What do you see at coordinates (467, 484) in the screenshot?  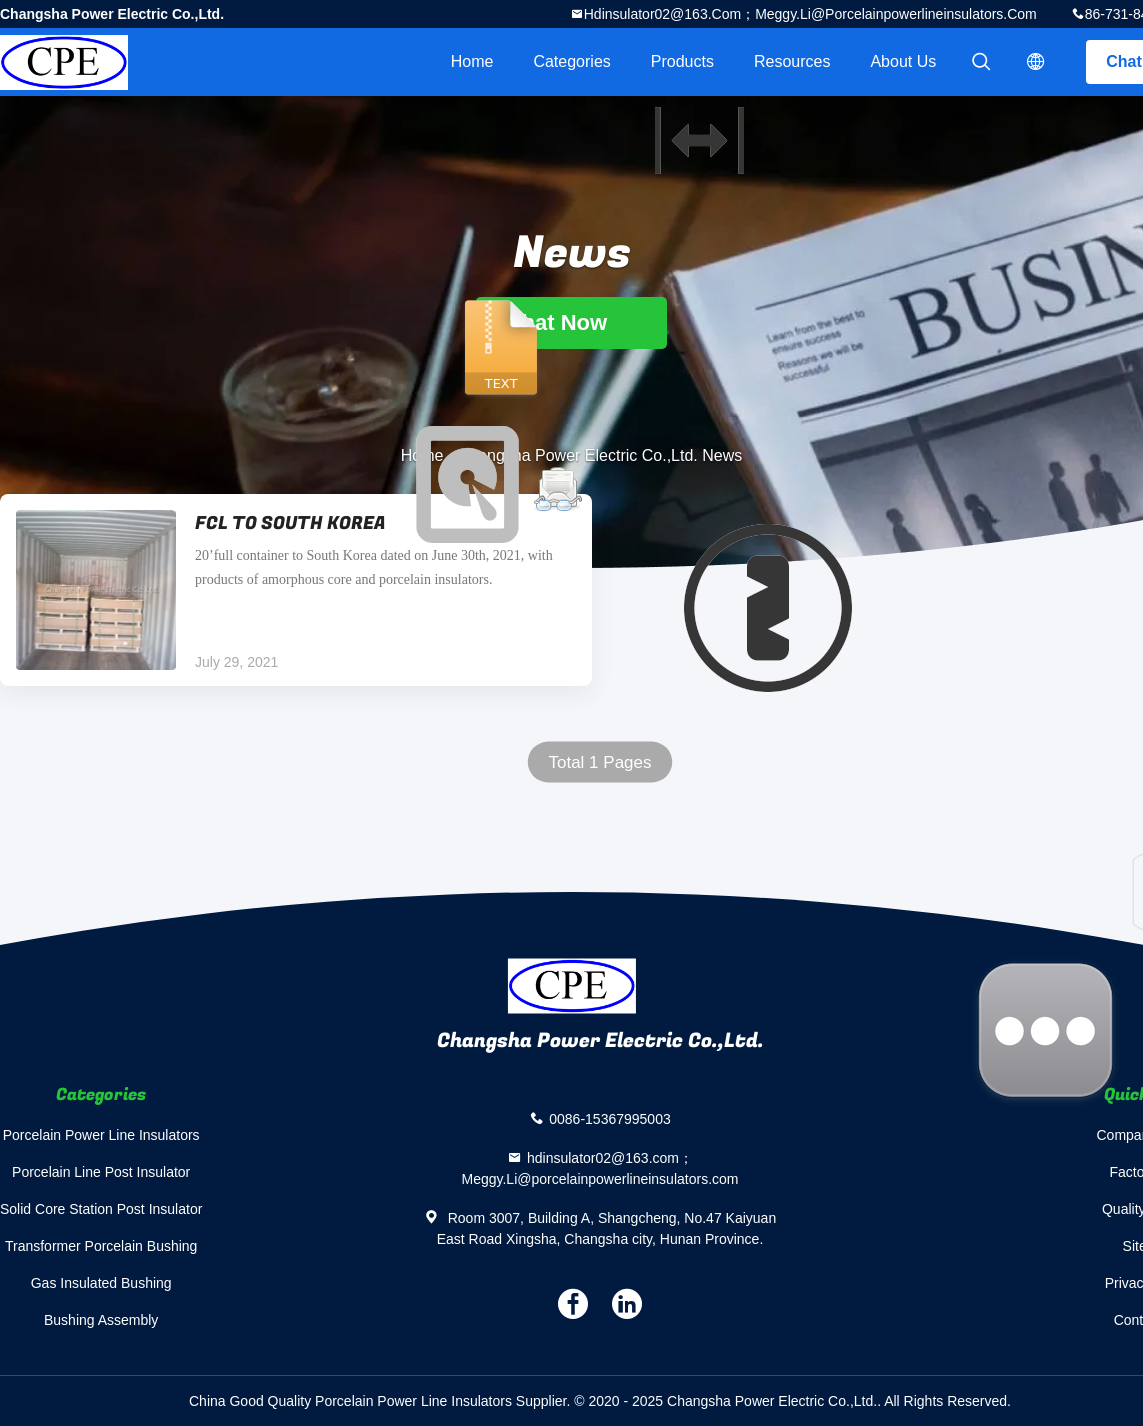 I see `access firewire hard drive` at bounding box center [467, 484].